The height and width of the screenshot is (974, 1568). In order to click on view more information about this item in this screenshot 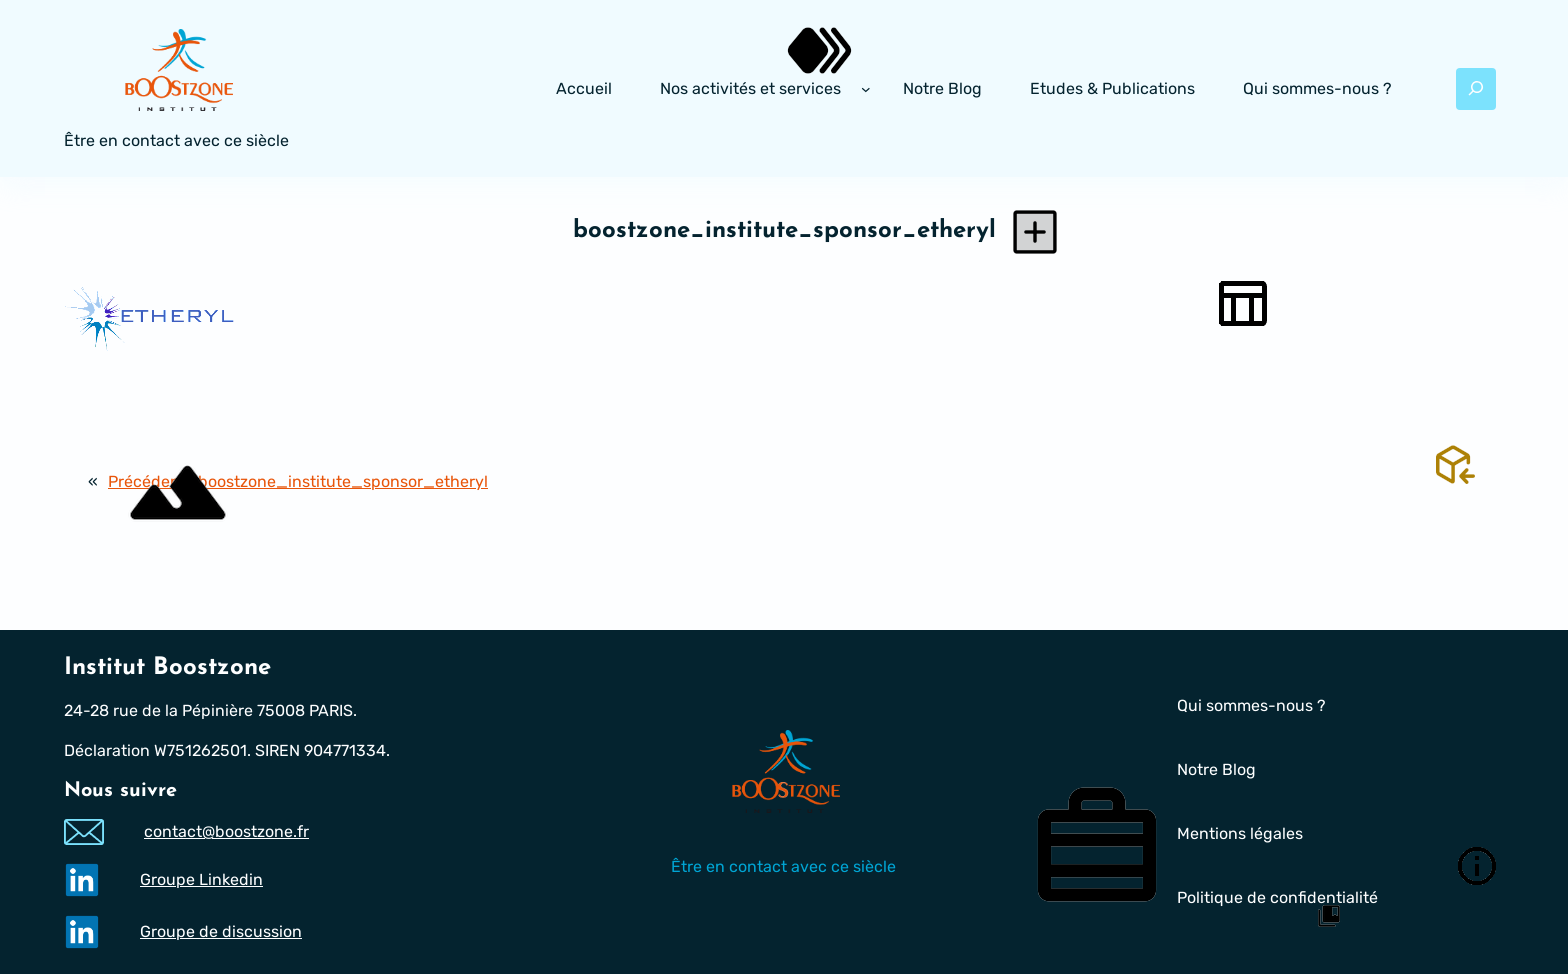, I will do `click(1477, 866)`.